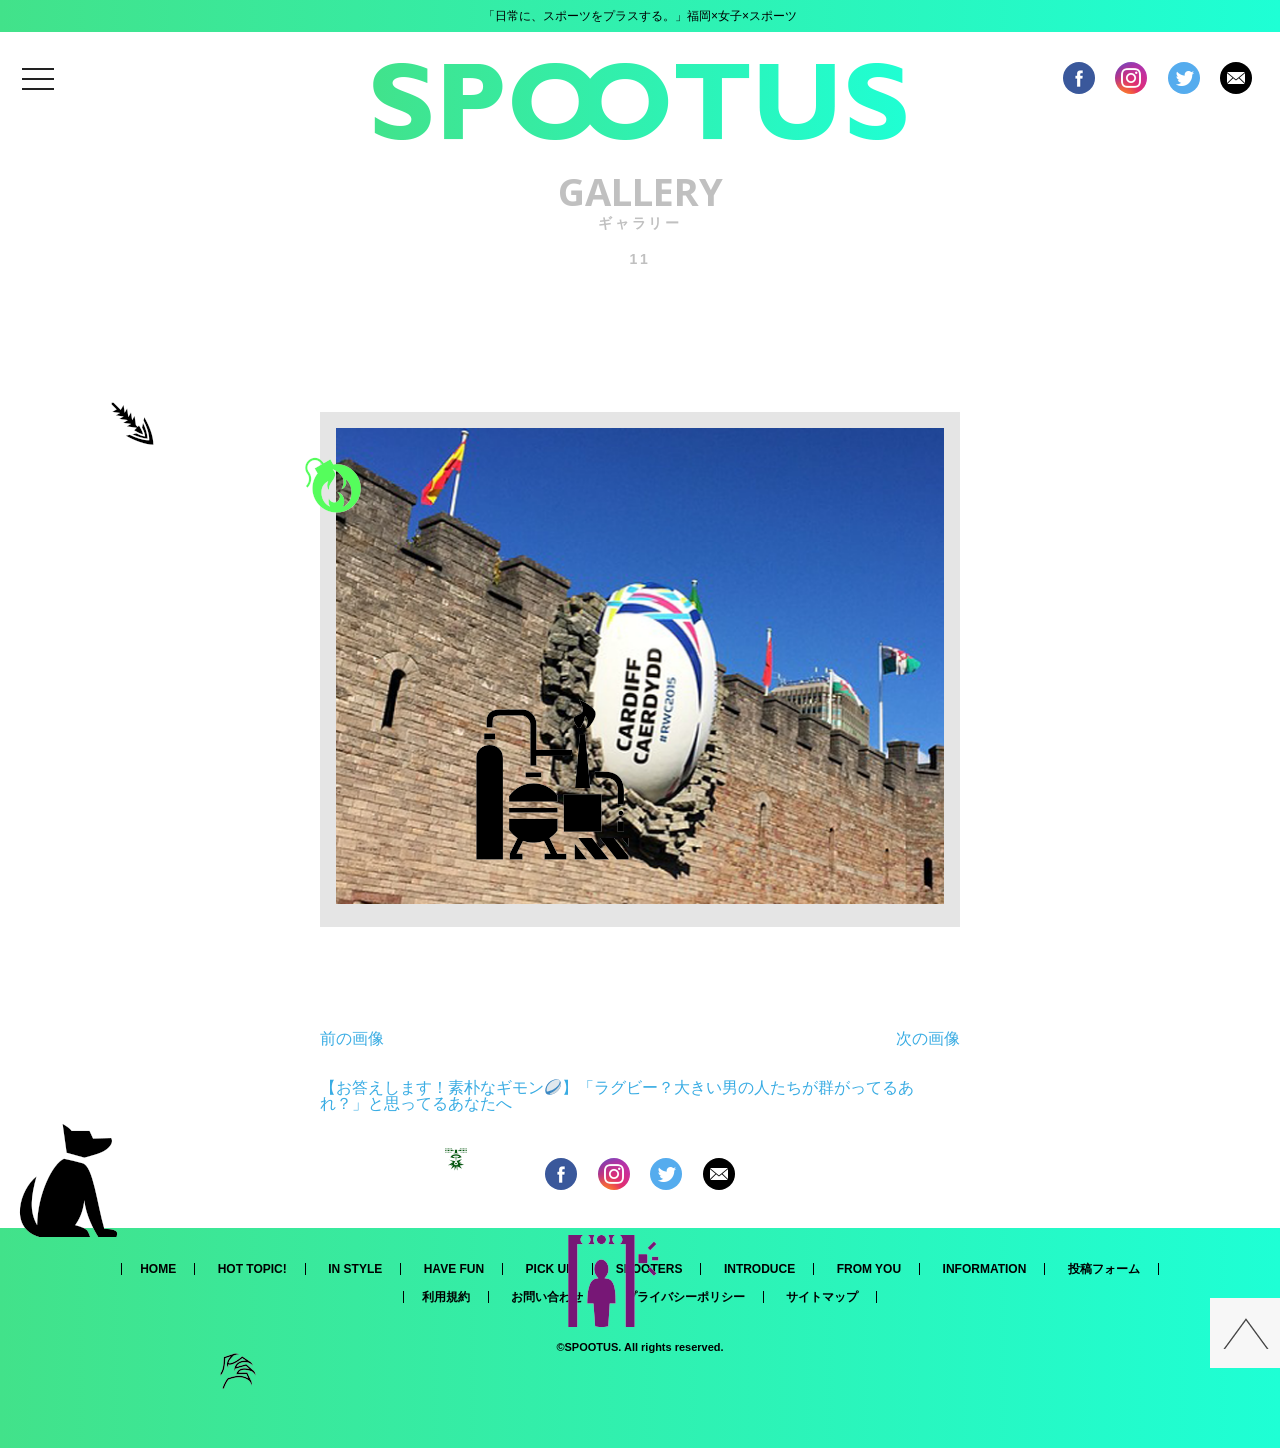  Describe the element at coordinates (132, 423) in the screenshot. I see `select a piercing or armor-penetrating attack` at that location.